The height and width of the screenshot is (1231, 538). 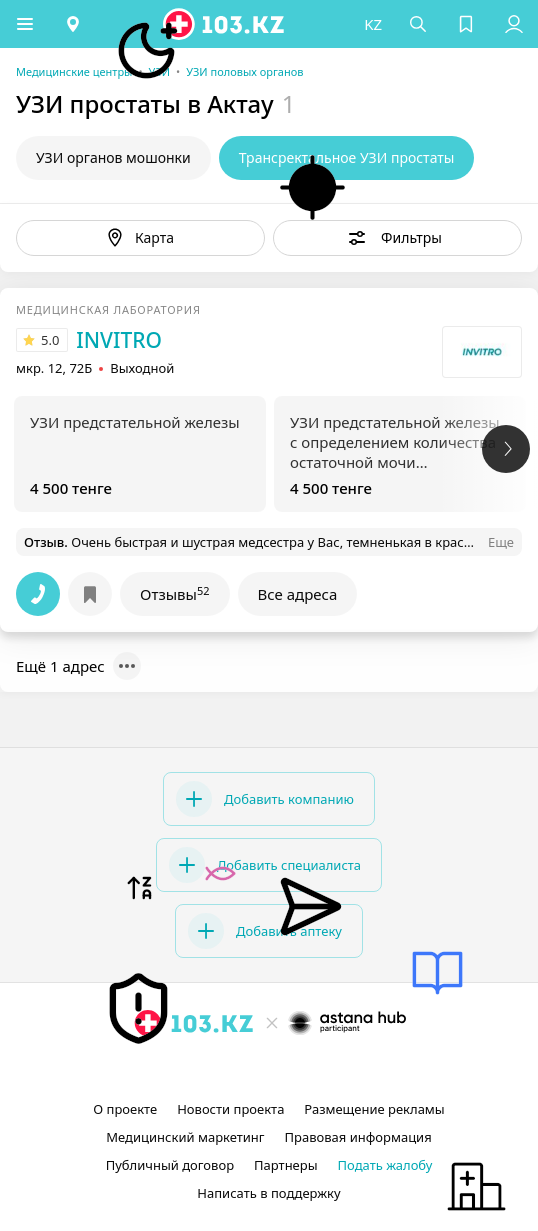 What do you see at coordinates (437, 969) in the screenshot?
I see `open reading mode or e-reader` at bounding box center [437, 969].